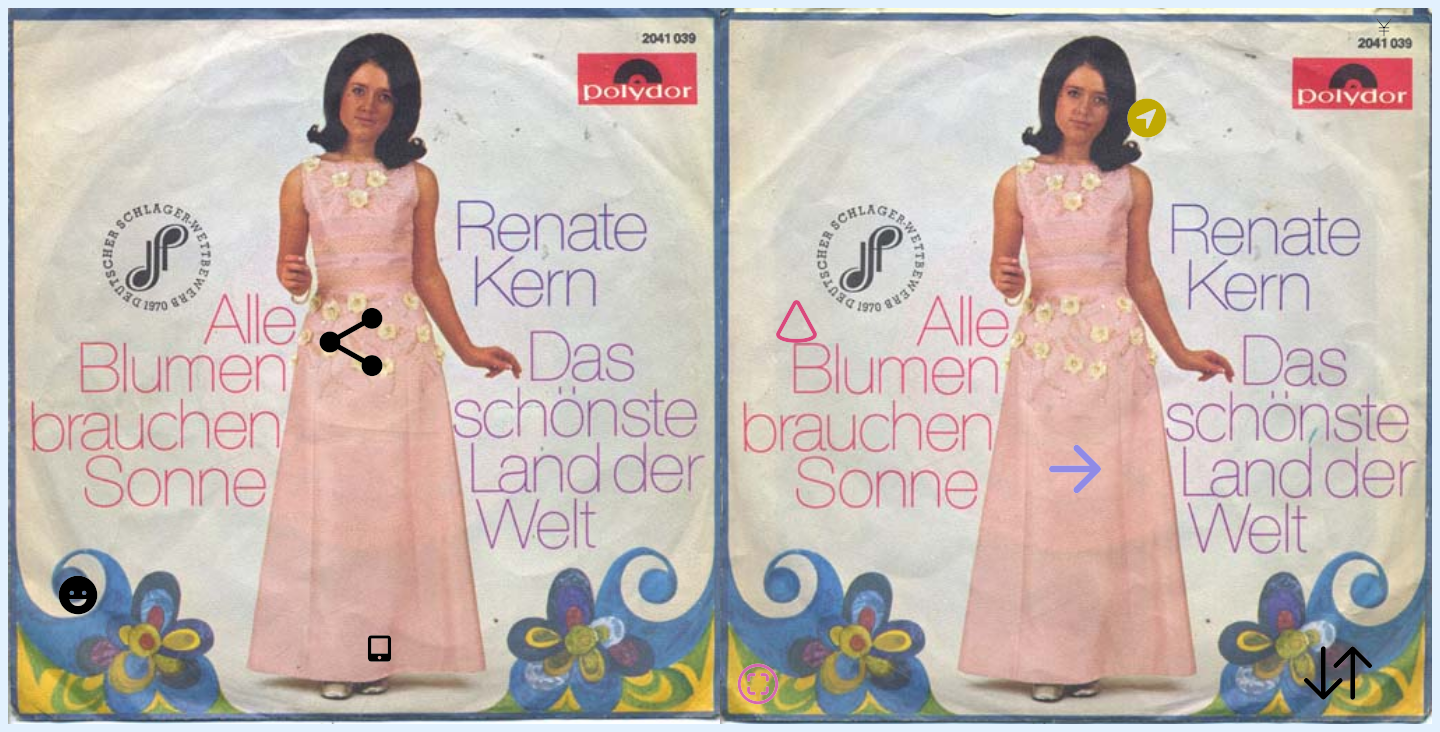 The width and height of the screenshot is (1440, 732). Describe the element at coordinates (1147, 118) in the screenshot. I see `tap to navigate to current location` at that location.